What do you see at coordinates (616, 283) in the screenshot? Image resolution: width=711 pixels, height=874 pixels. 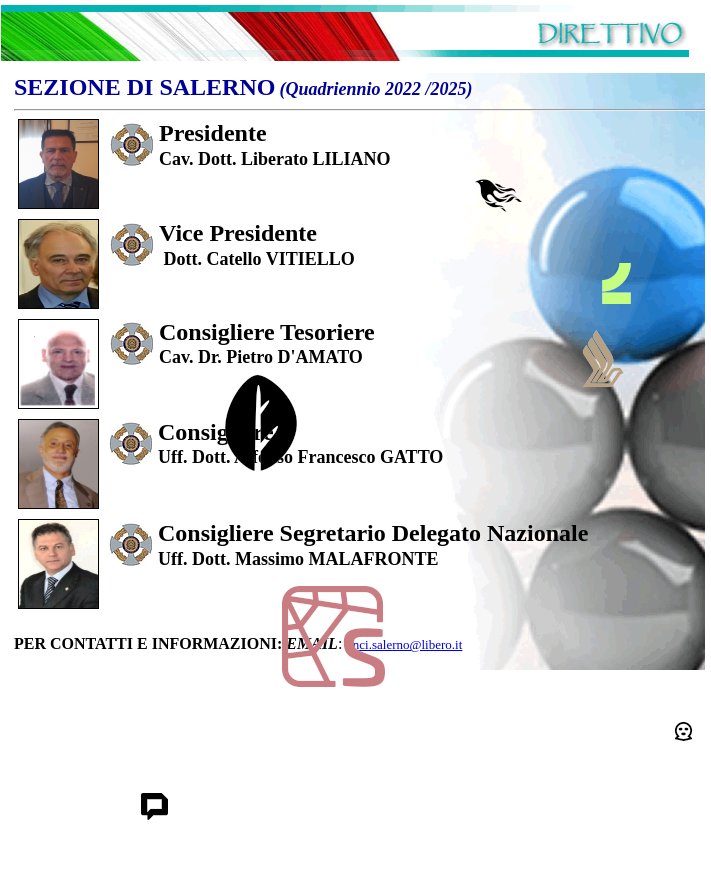 I see `embark studios logo` at bounding box center [616, 283].